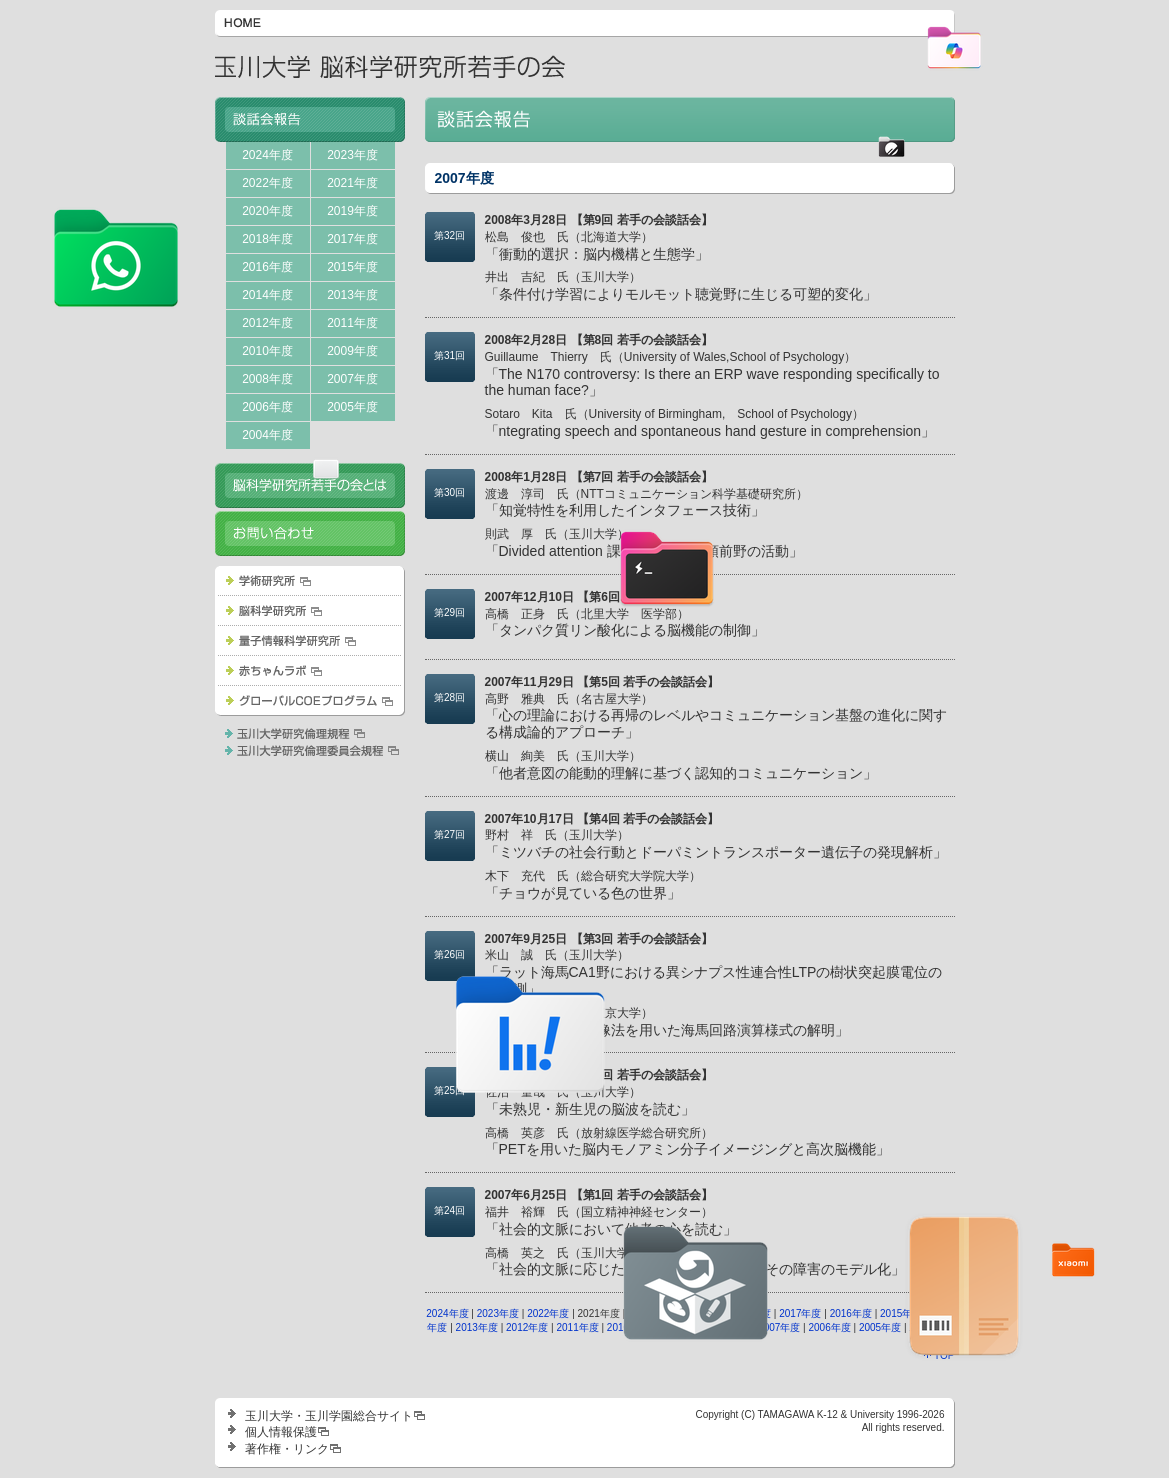 The height and width of the screenshot is (1478, 1169). Describe the element at coordinates (115, 261) in the screenshot. I see `open folder containing whatsapp files` at that location.